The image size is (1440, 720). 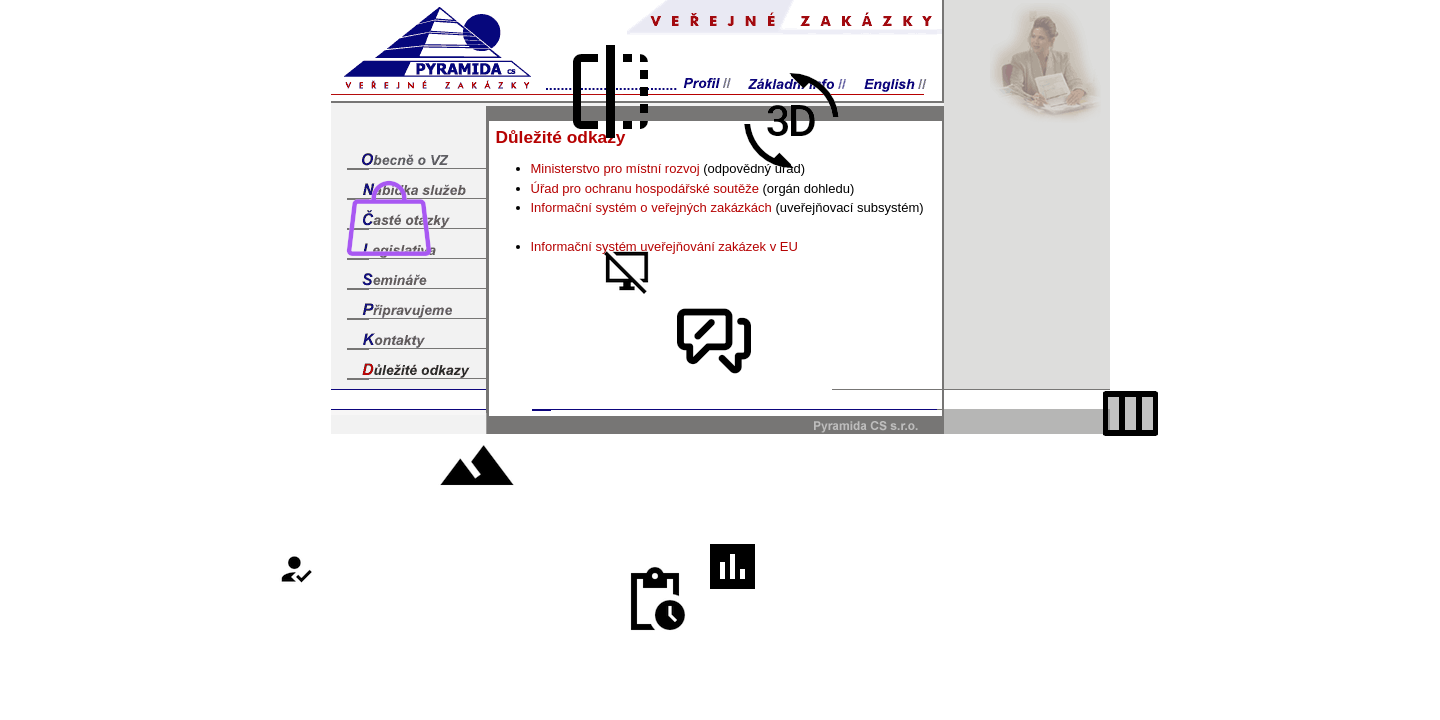 I want to click on flip image horizontally, so click(x=610, y=91).